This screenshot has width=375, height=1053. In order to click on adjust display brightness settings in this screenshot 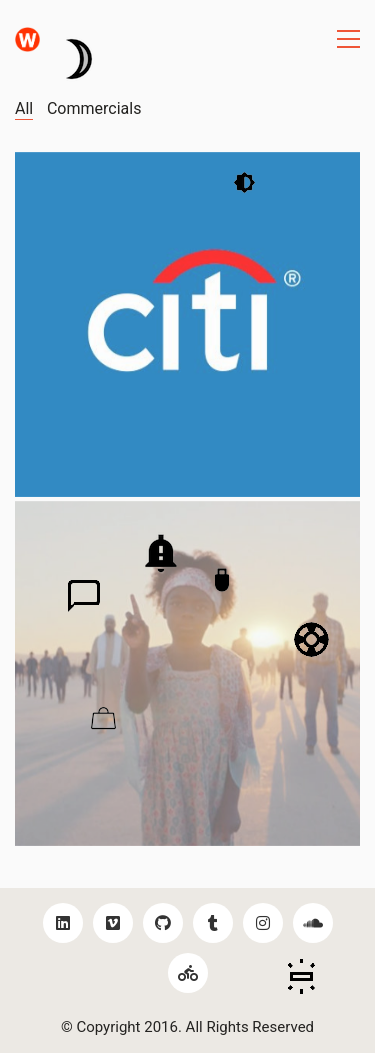, I will do `click(244, 182)`.